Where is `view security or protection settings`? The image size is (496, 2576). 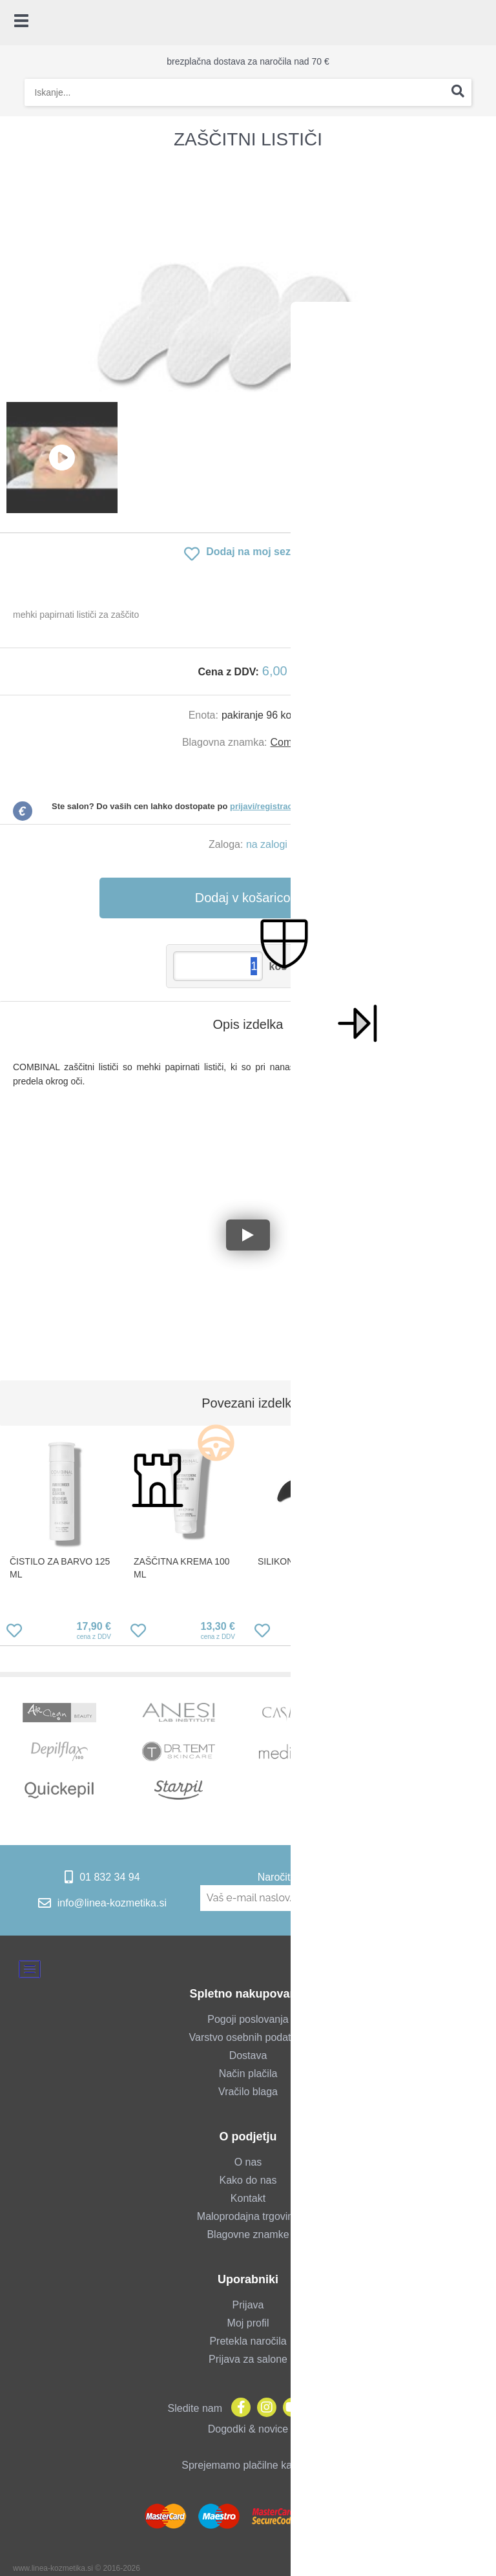 view security or protection settings is located at coordinates (284, 941).